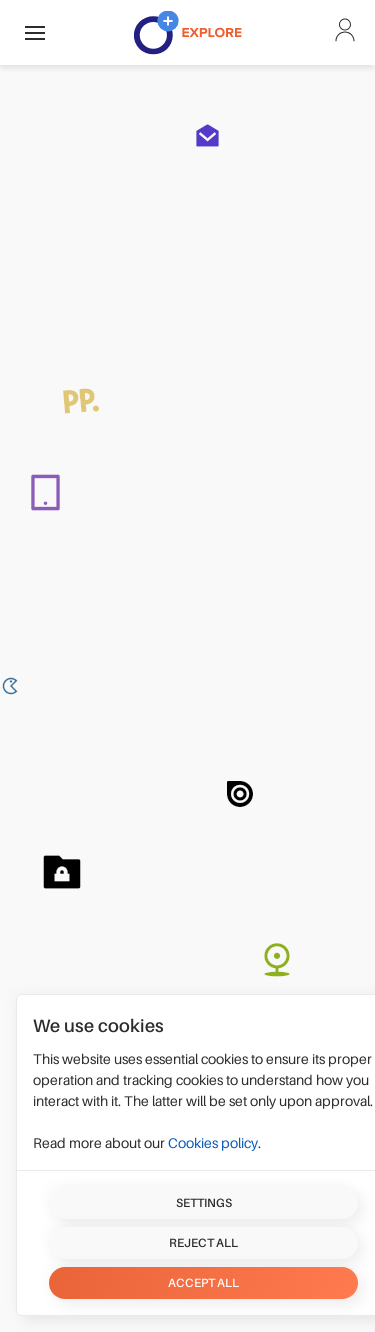  I want to click on open Issuu digital publishing platform, so click(240, 794).